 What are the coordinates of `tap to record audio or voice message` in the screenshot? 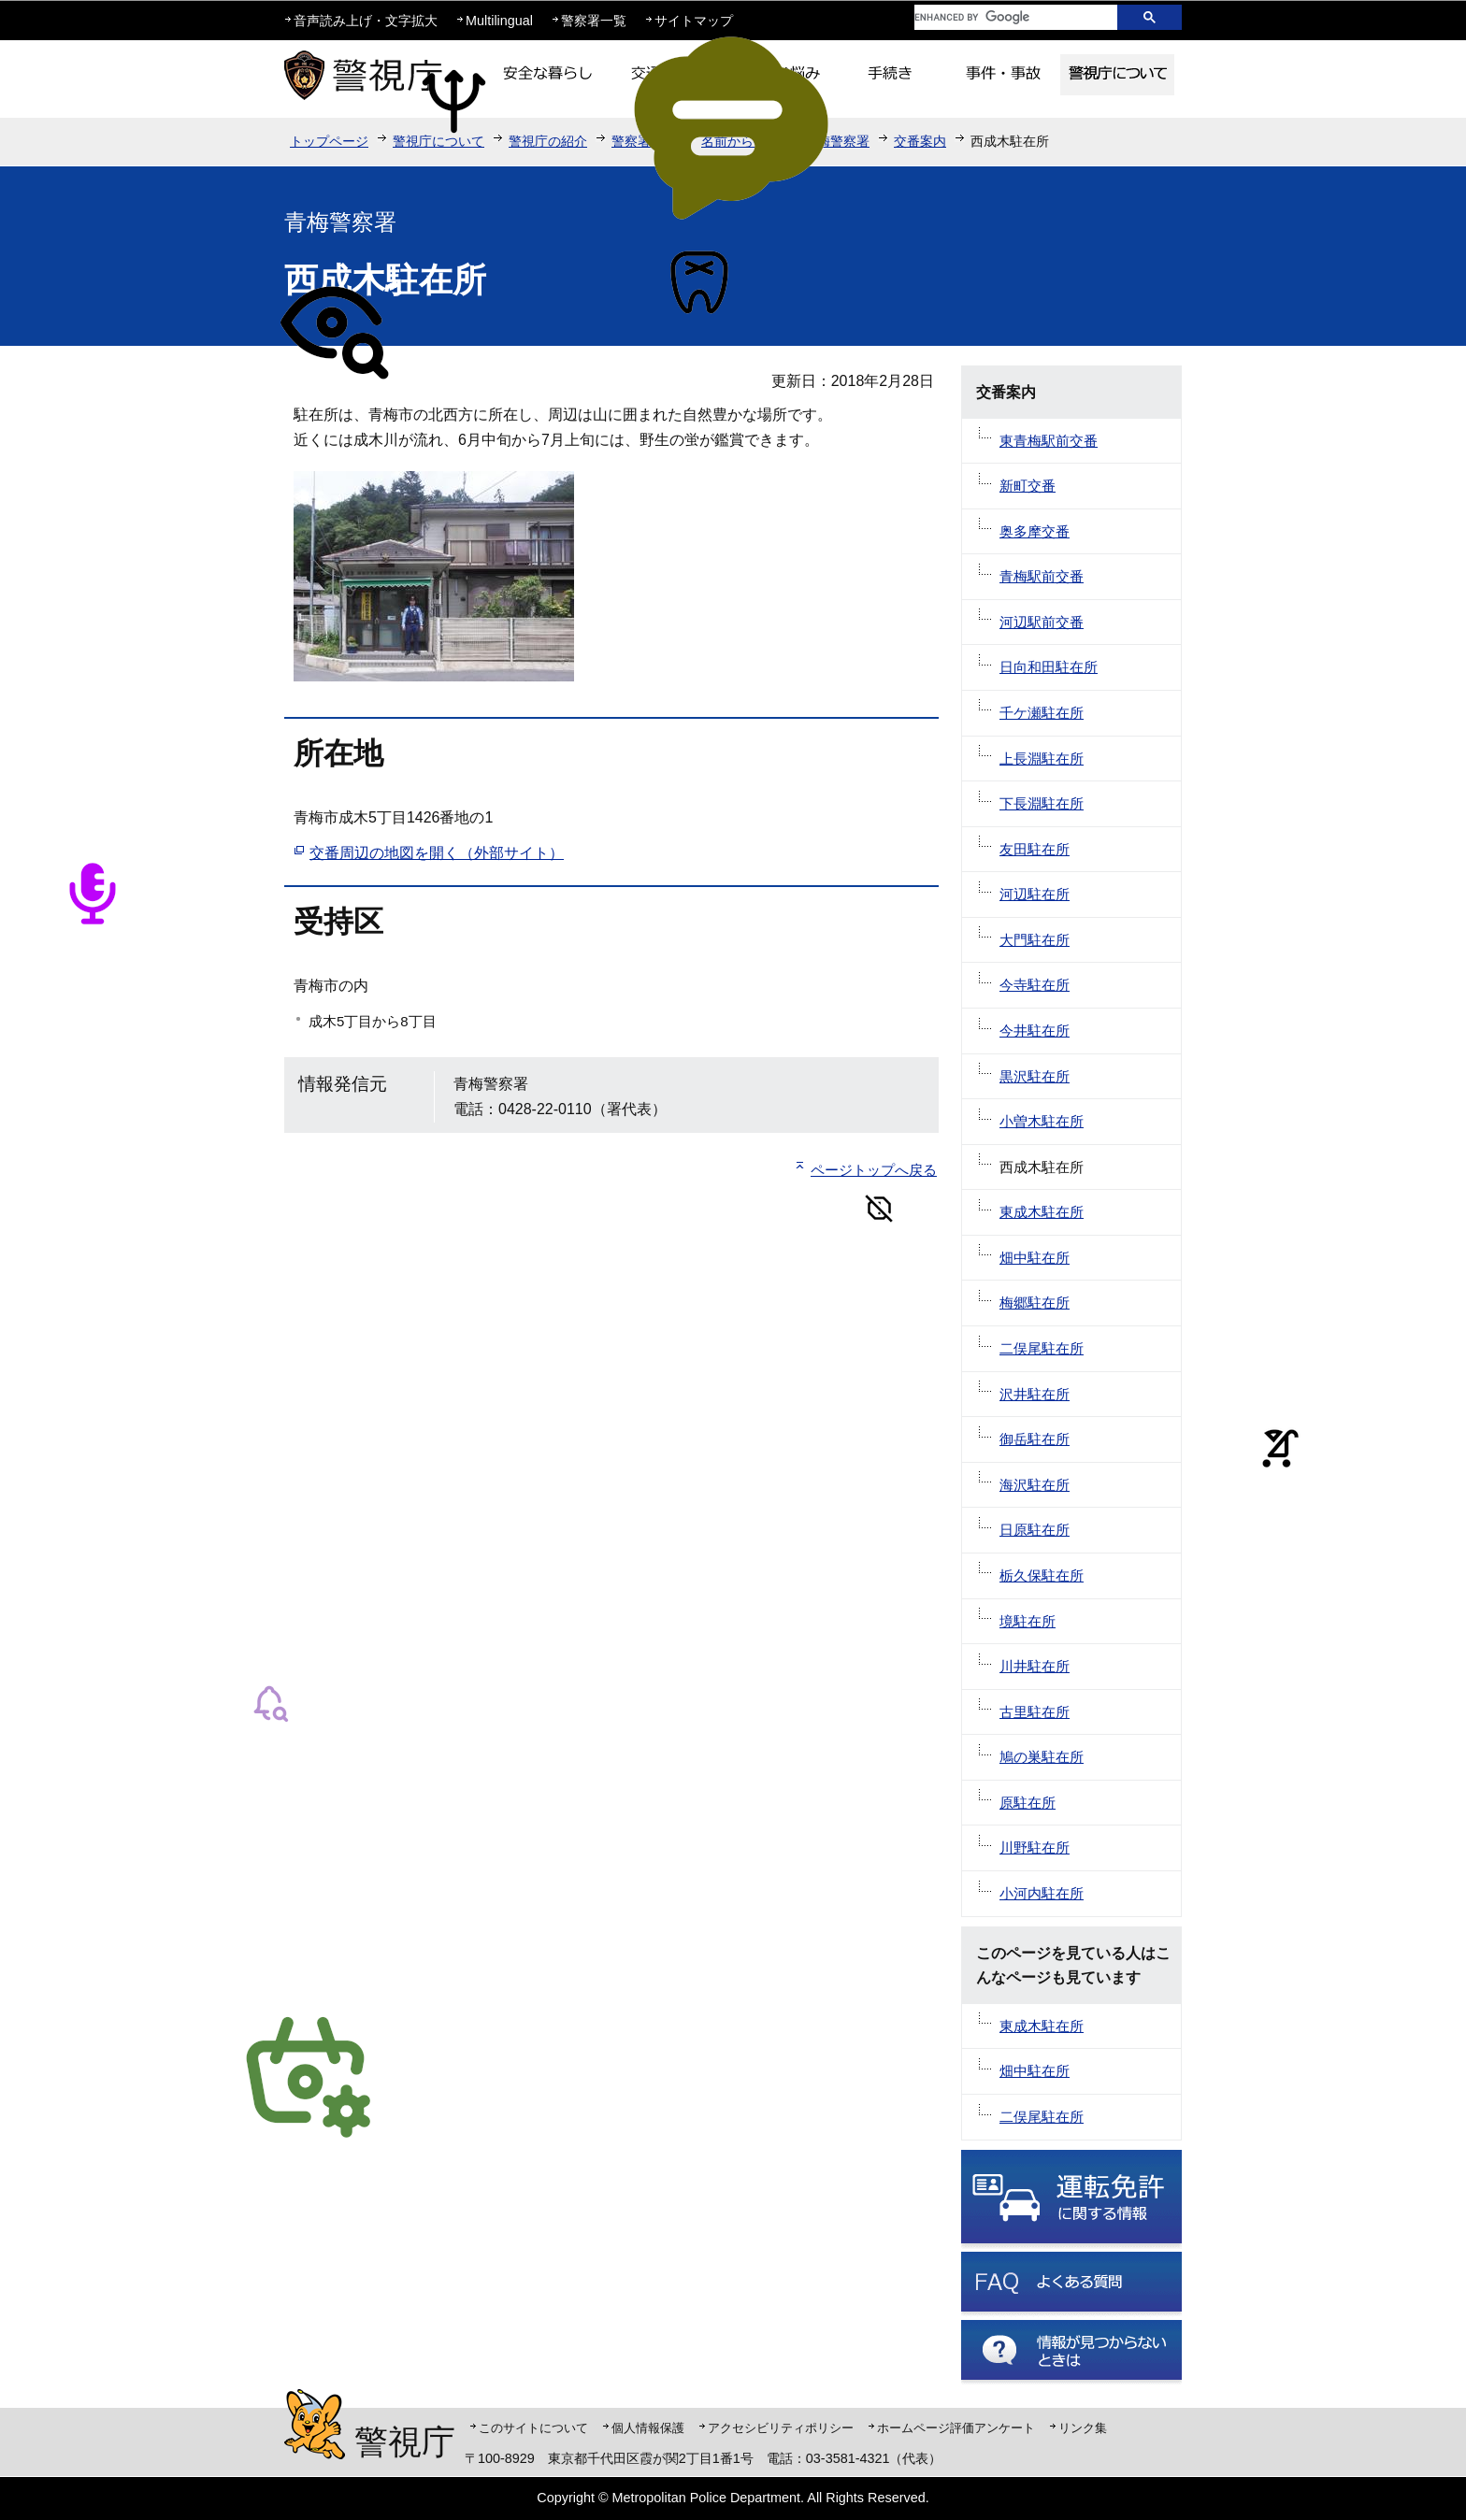 It's located at (93, 894).